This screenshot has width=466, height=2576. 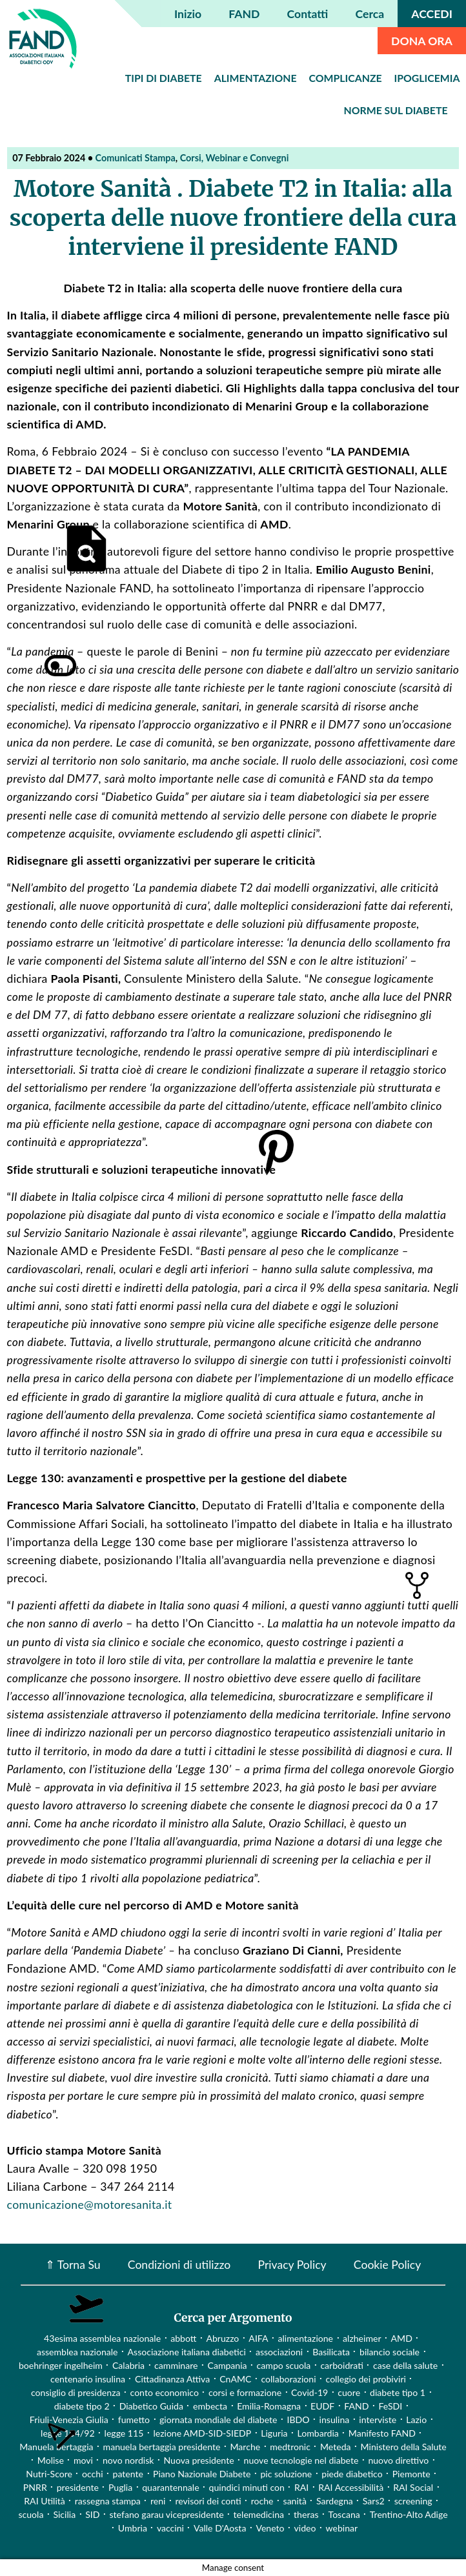 I want to click on view departing flights, so click(x=86, y=2308).